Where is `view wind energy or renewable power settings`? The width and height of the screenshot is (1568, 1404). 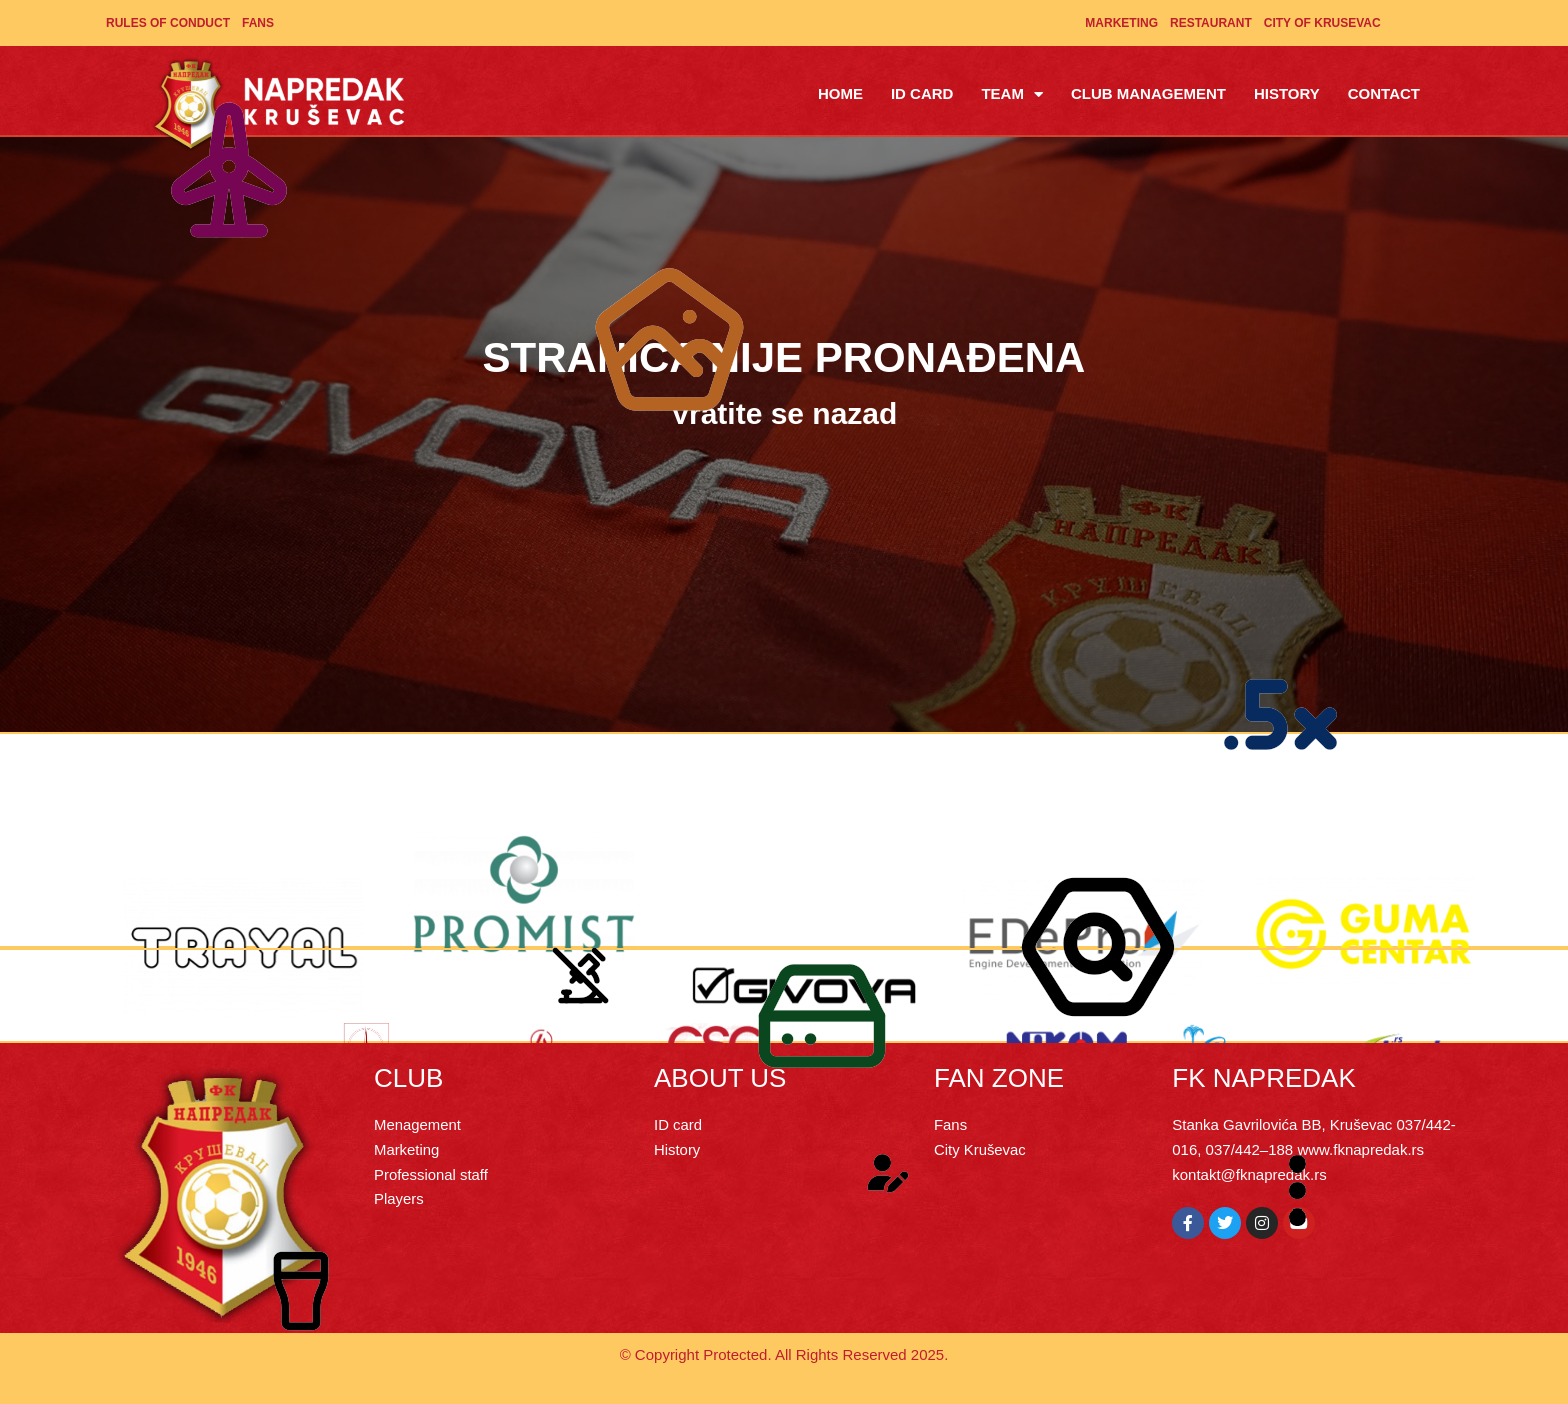
view wind energy or renewable power settings is located at coordinates (229, 173).